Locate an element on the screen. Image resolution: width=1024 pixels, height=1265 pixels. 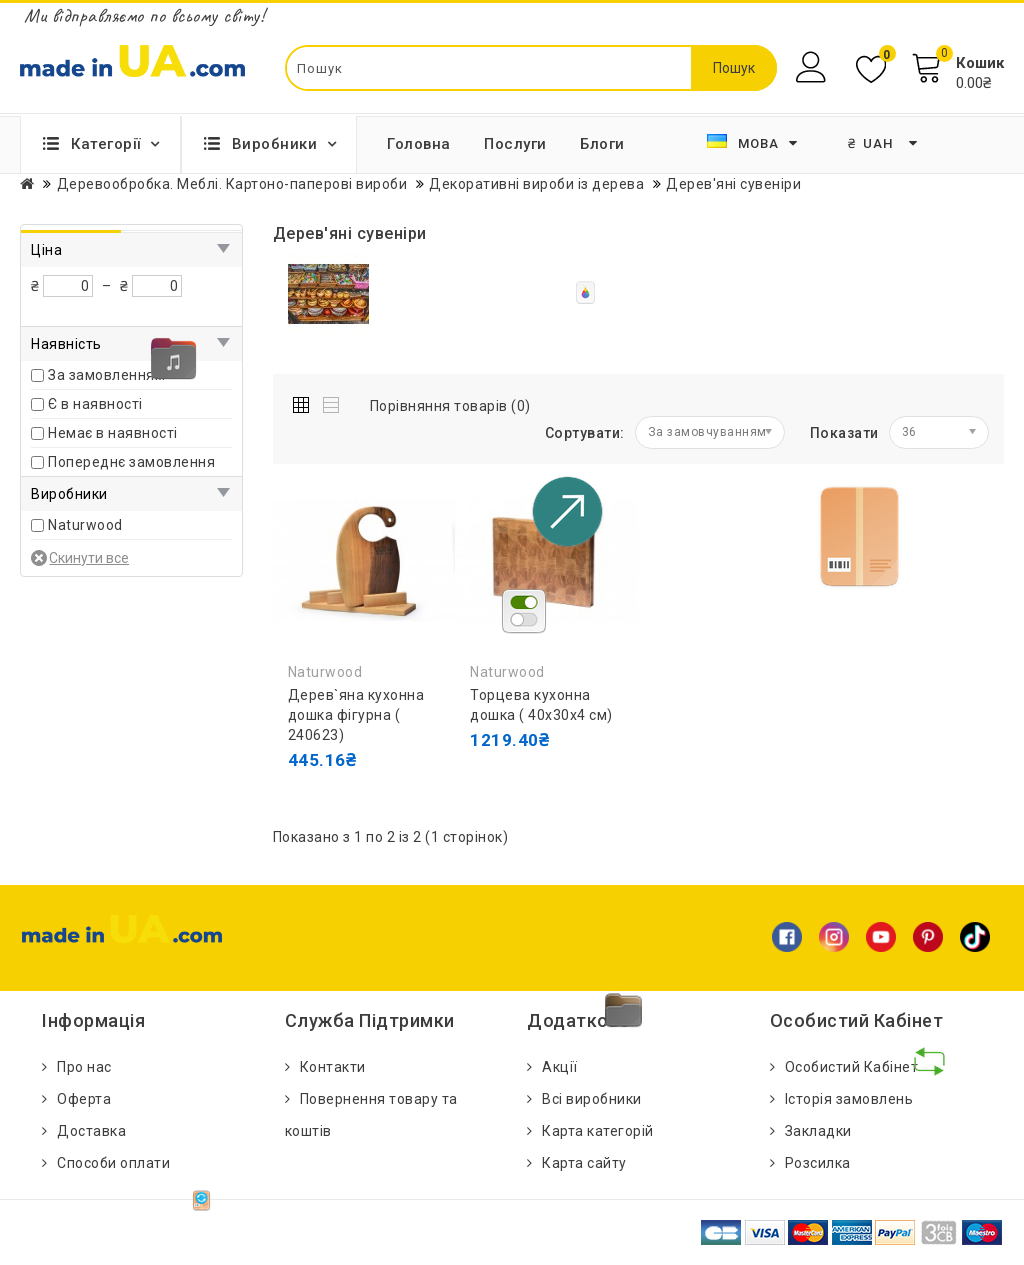
open your music folder is located at coordinates (173, 358).